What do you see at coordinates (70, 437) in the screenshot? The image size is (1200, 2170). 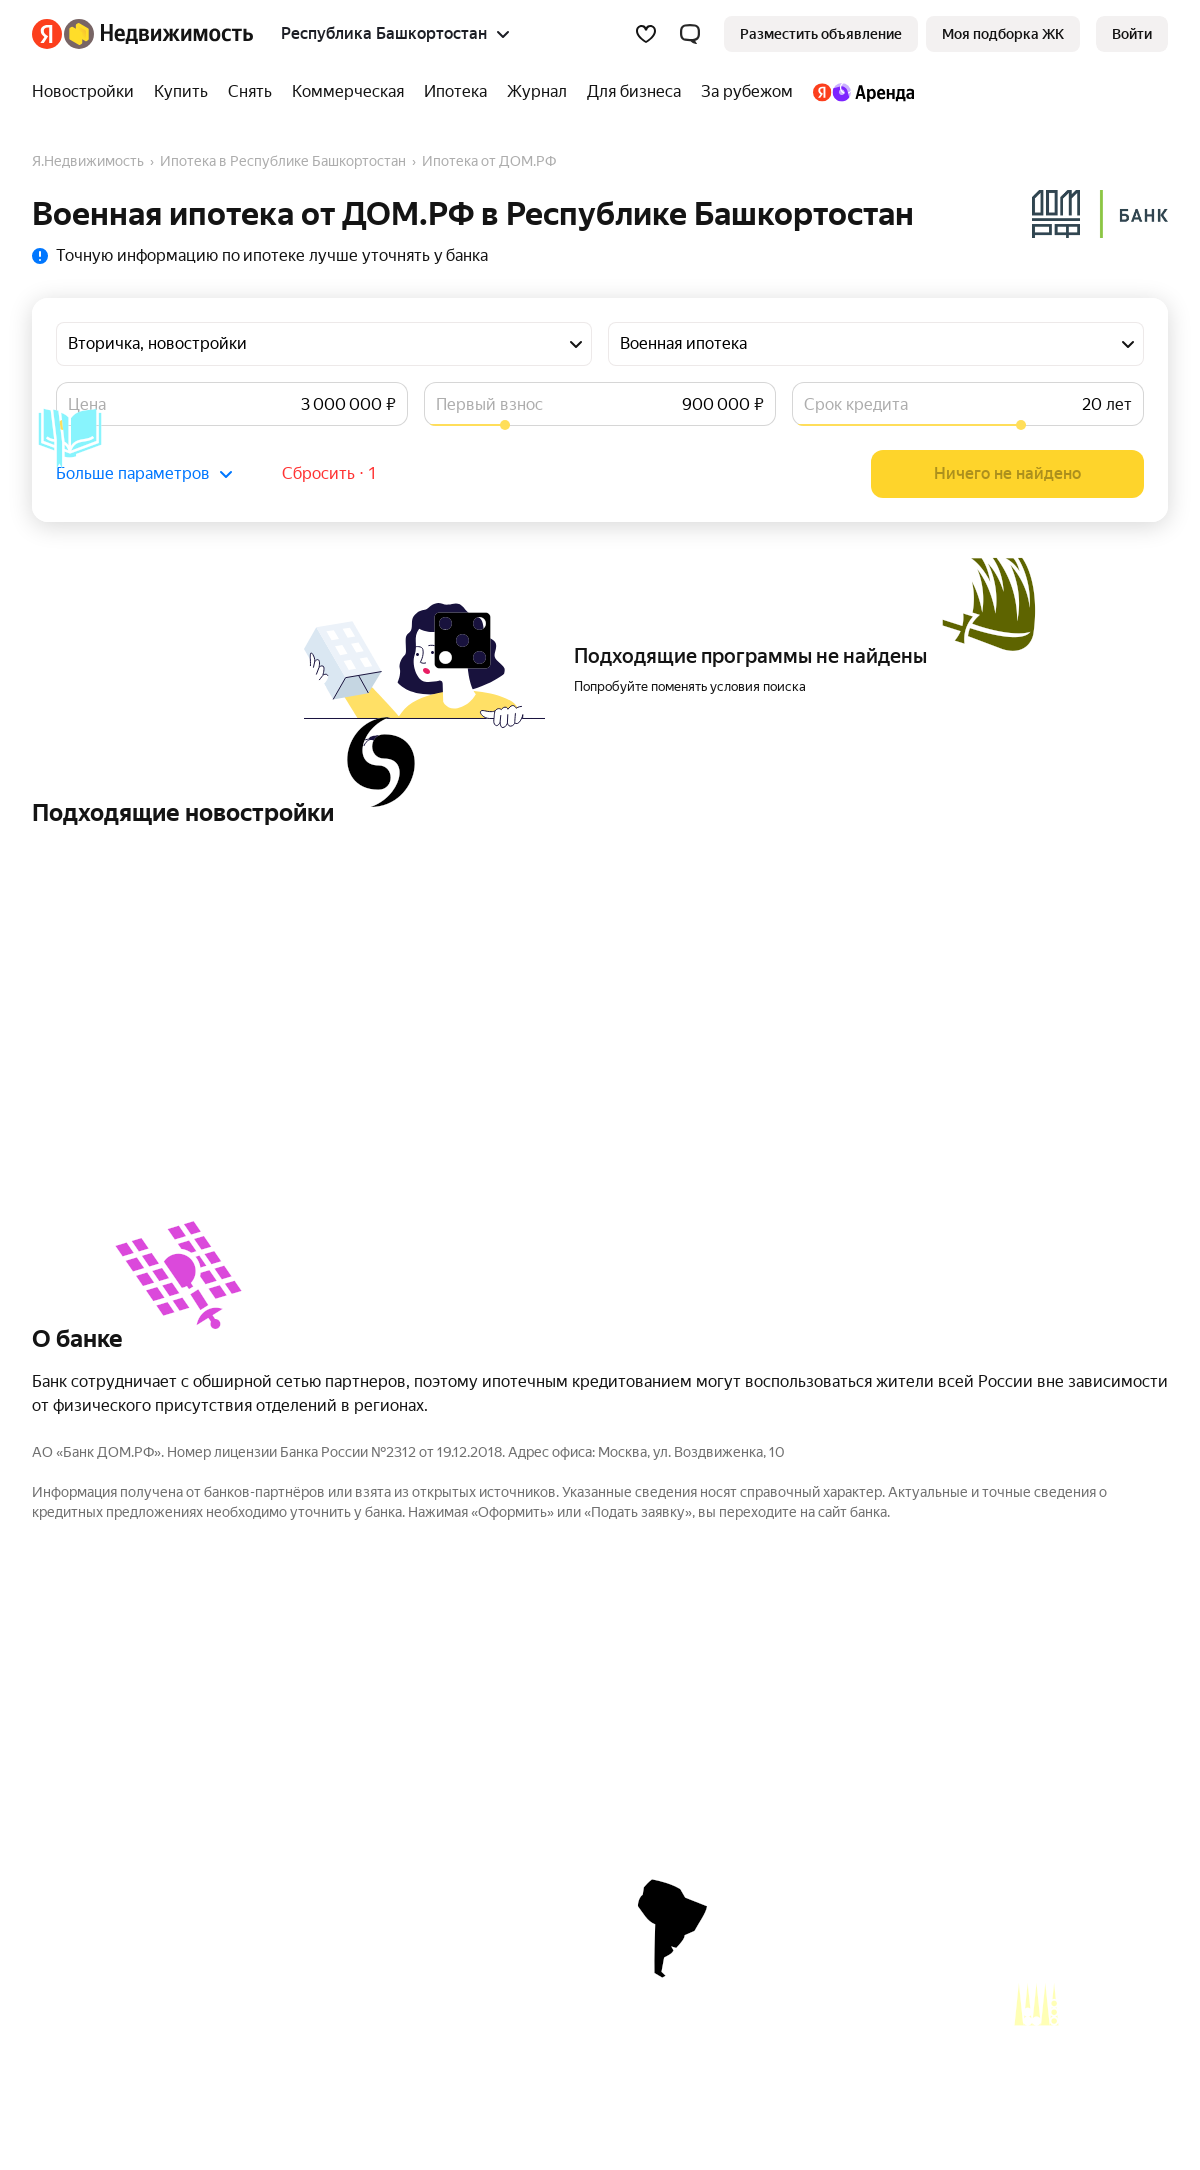 I see `save current page as a bookmark` at bounding box center [70, 437].